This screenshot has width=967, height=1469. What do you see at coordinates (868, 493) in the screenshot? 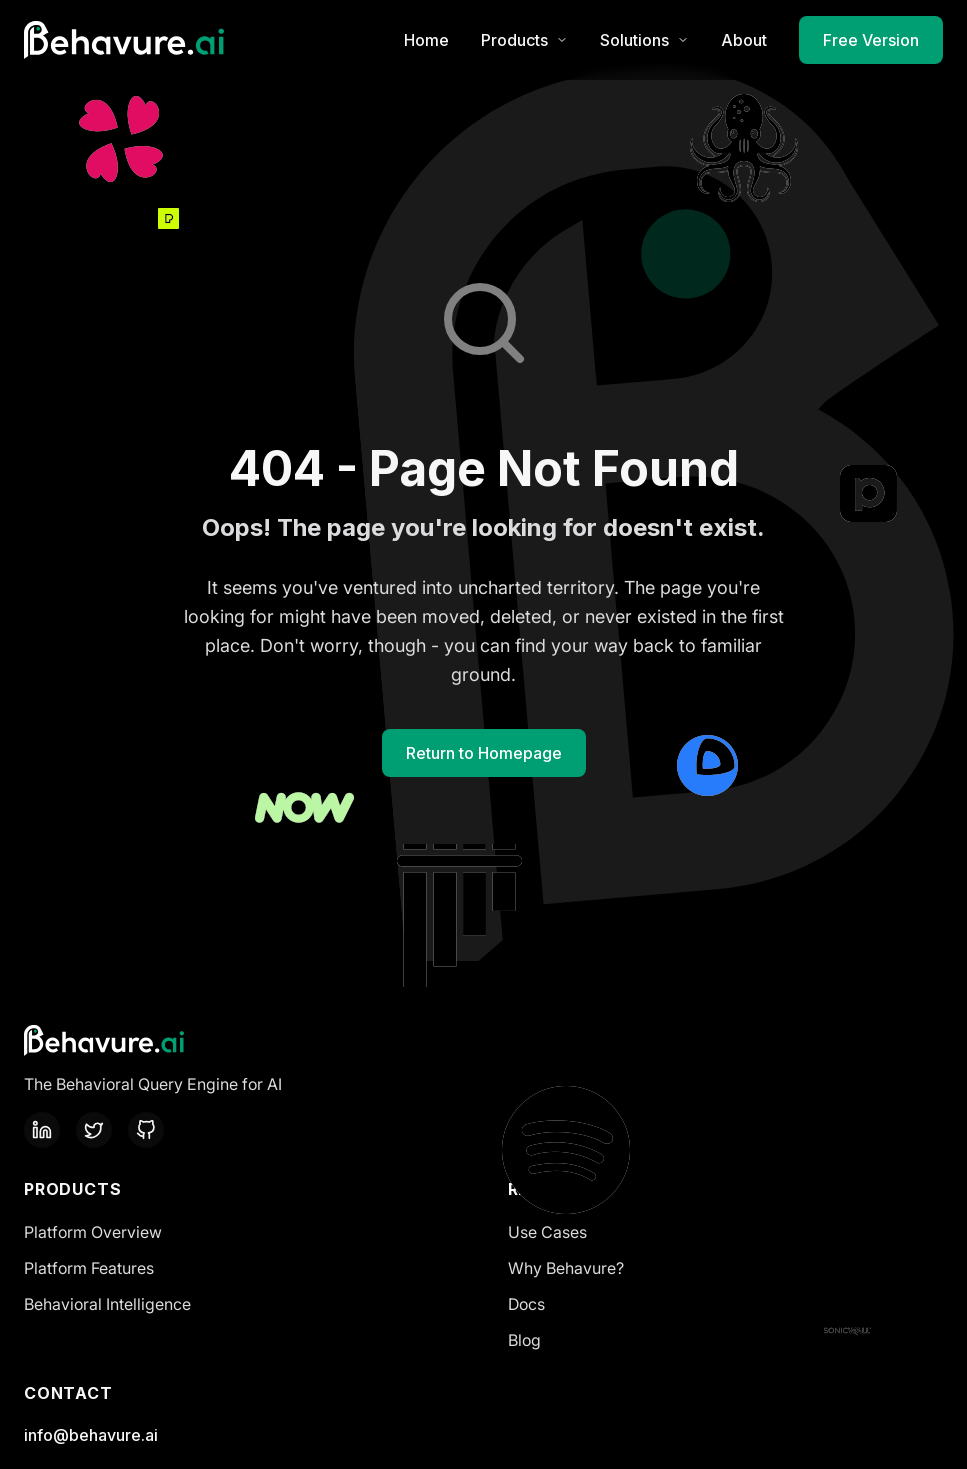
I see `open pixiv app` at bounding box center [868, 493].